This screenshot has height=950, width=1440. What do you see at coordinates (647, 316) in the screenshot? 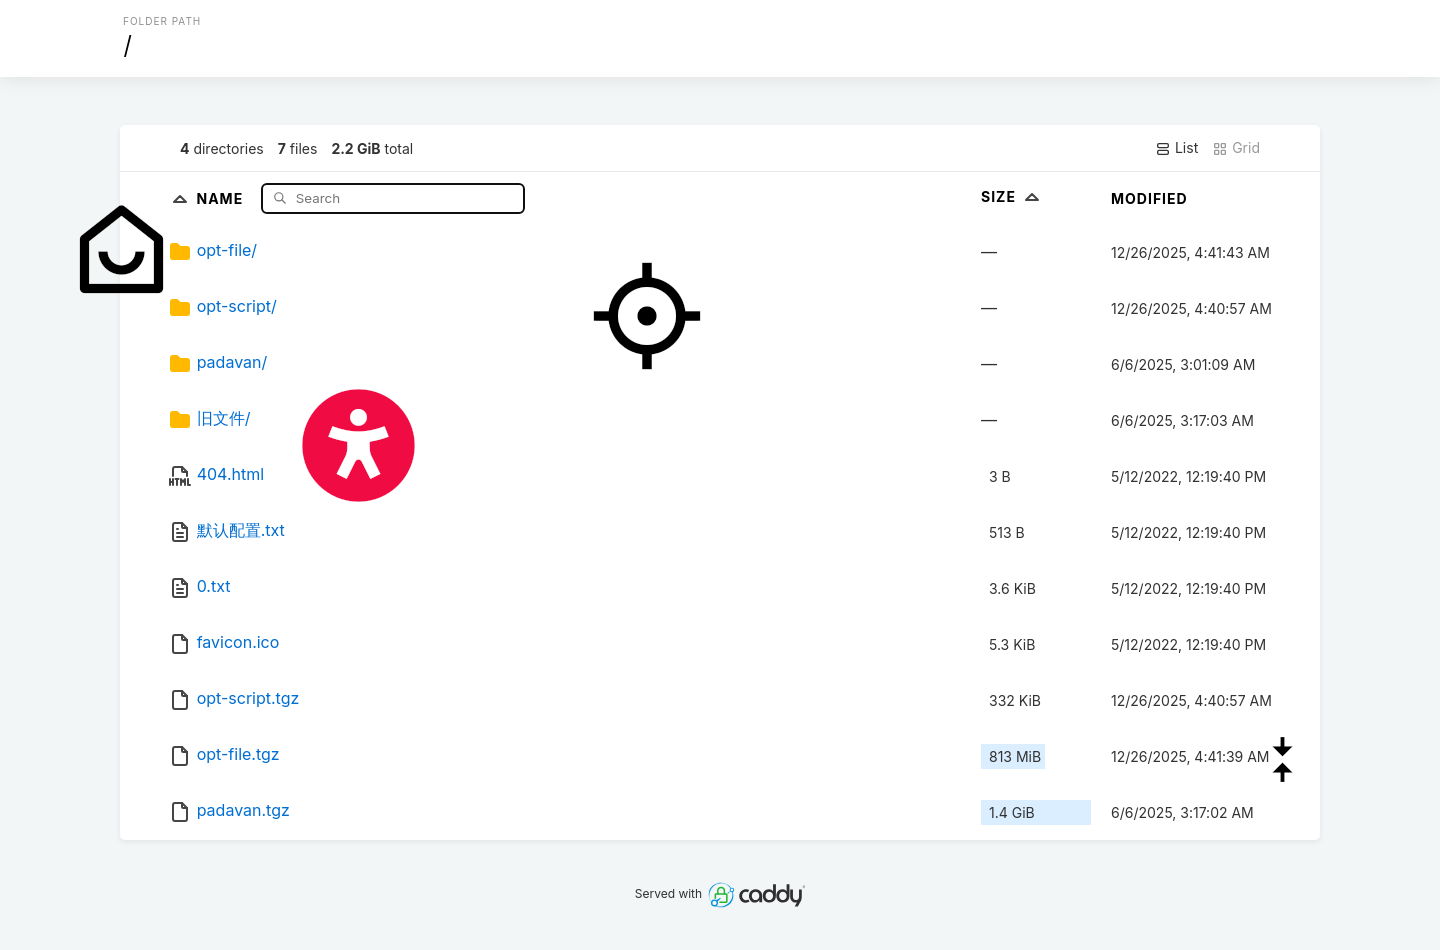
I see `focus on a specific area or element` at bounding box center [647, 316].